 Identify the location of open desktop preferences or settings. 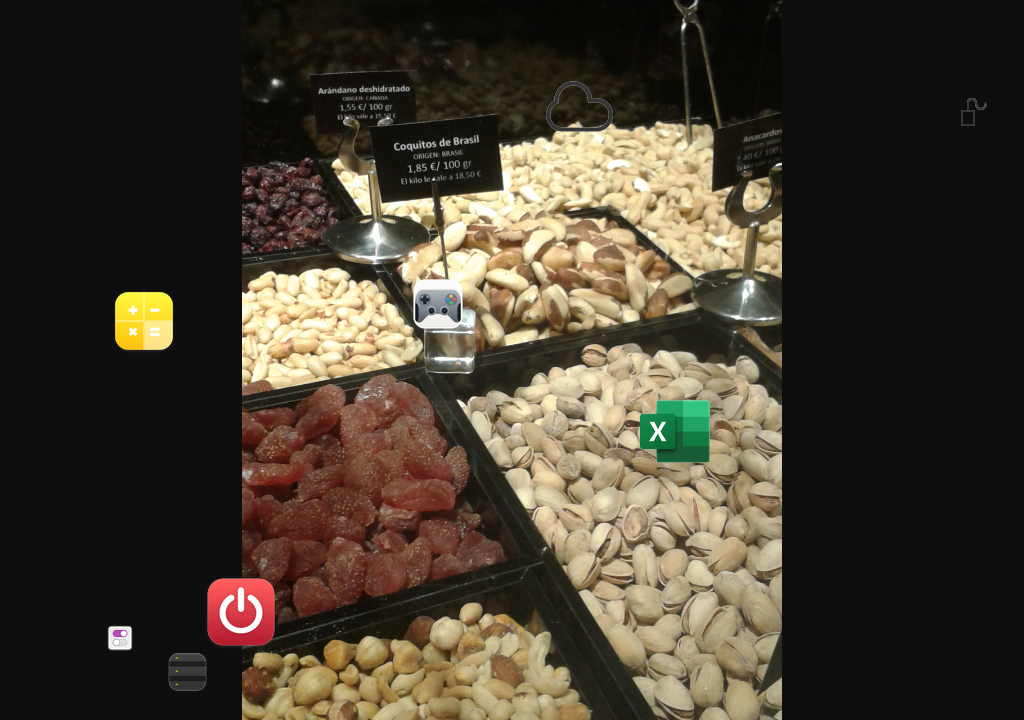
(120, 638).